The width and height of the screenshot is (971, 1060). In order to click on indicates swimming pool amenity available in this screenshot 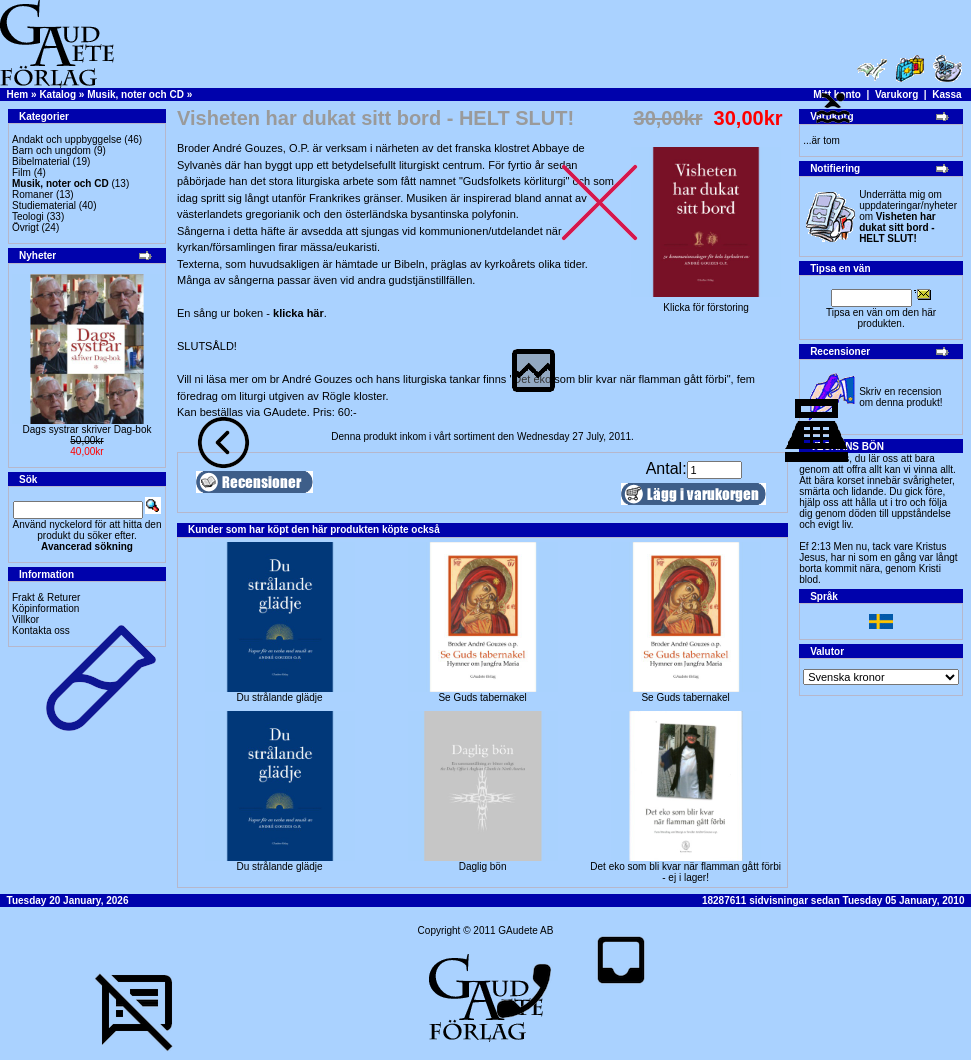, I will do `click(833, 108)`.